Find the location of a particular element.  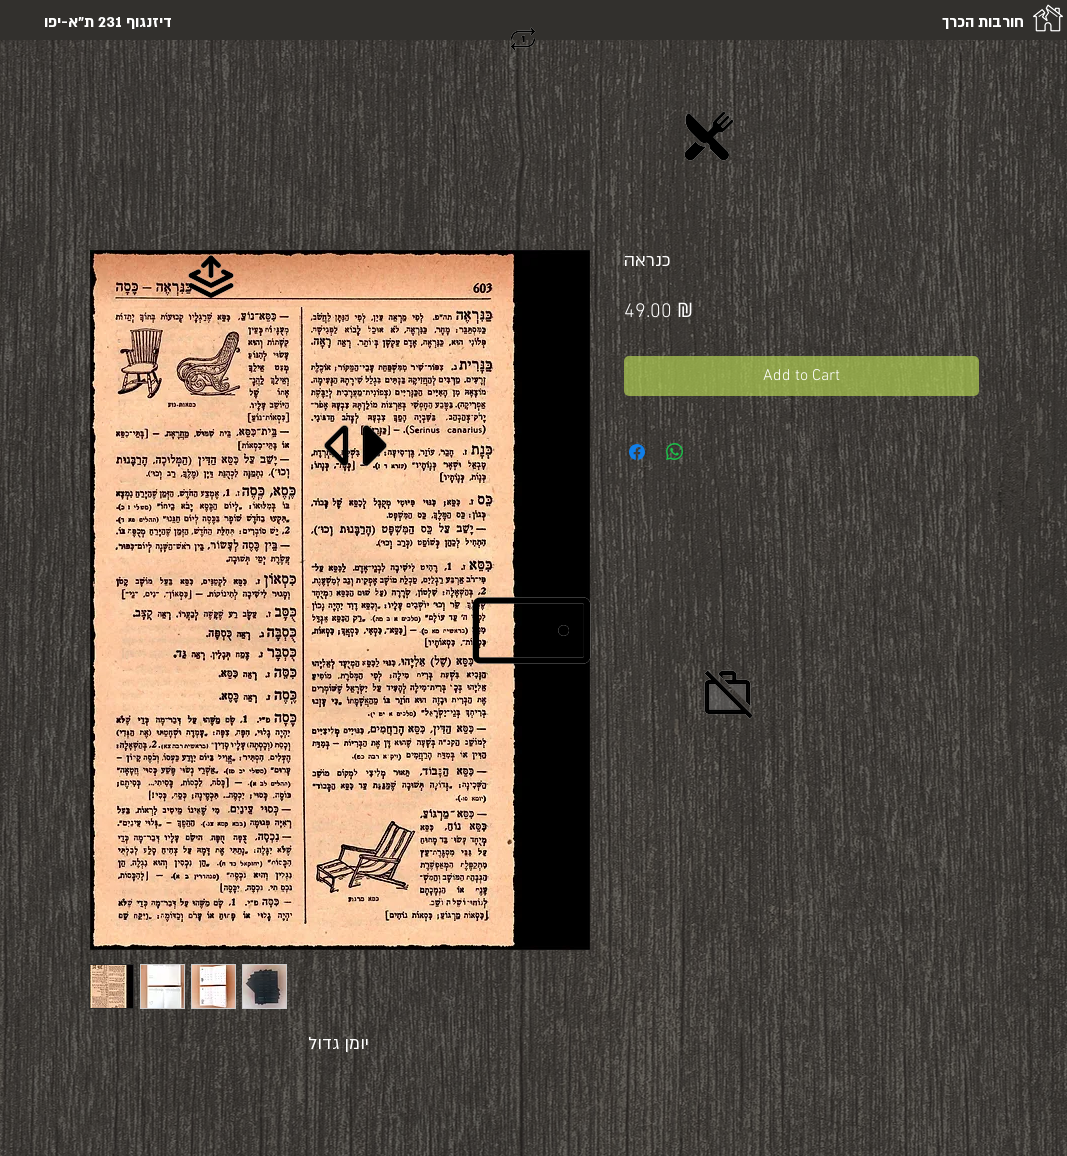

work mode disabled or turned off is located at coordinates (727, 693).